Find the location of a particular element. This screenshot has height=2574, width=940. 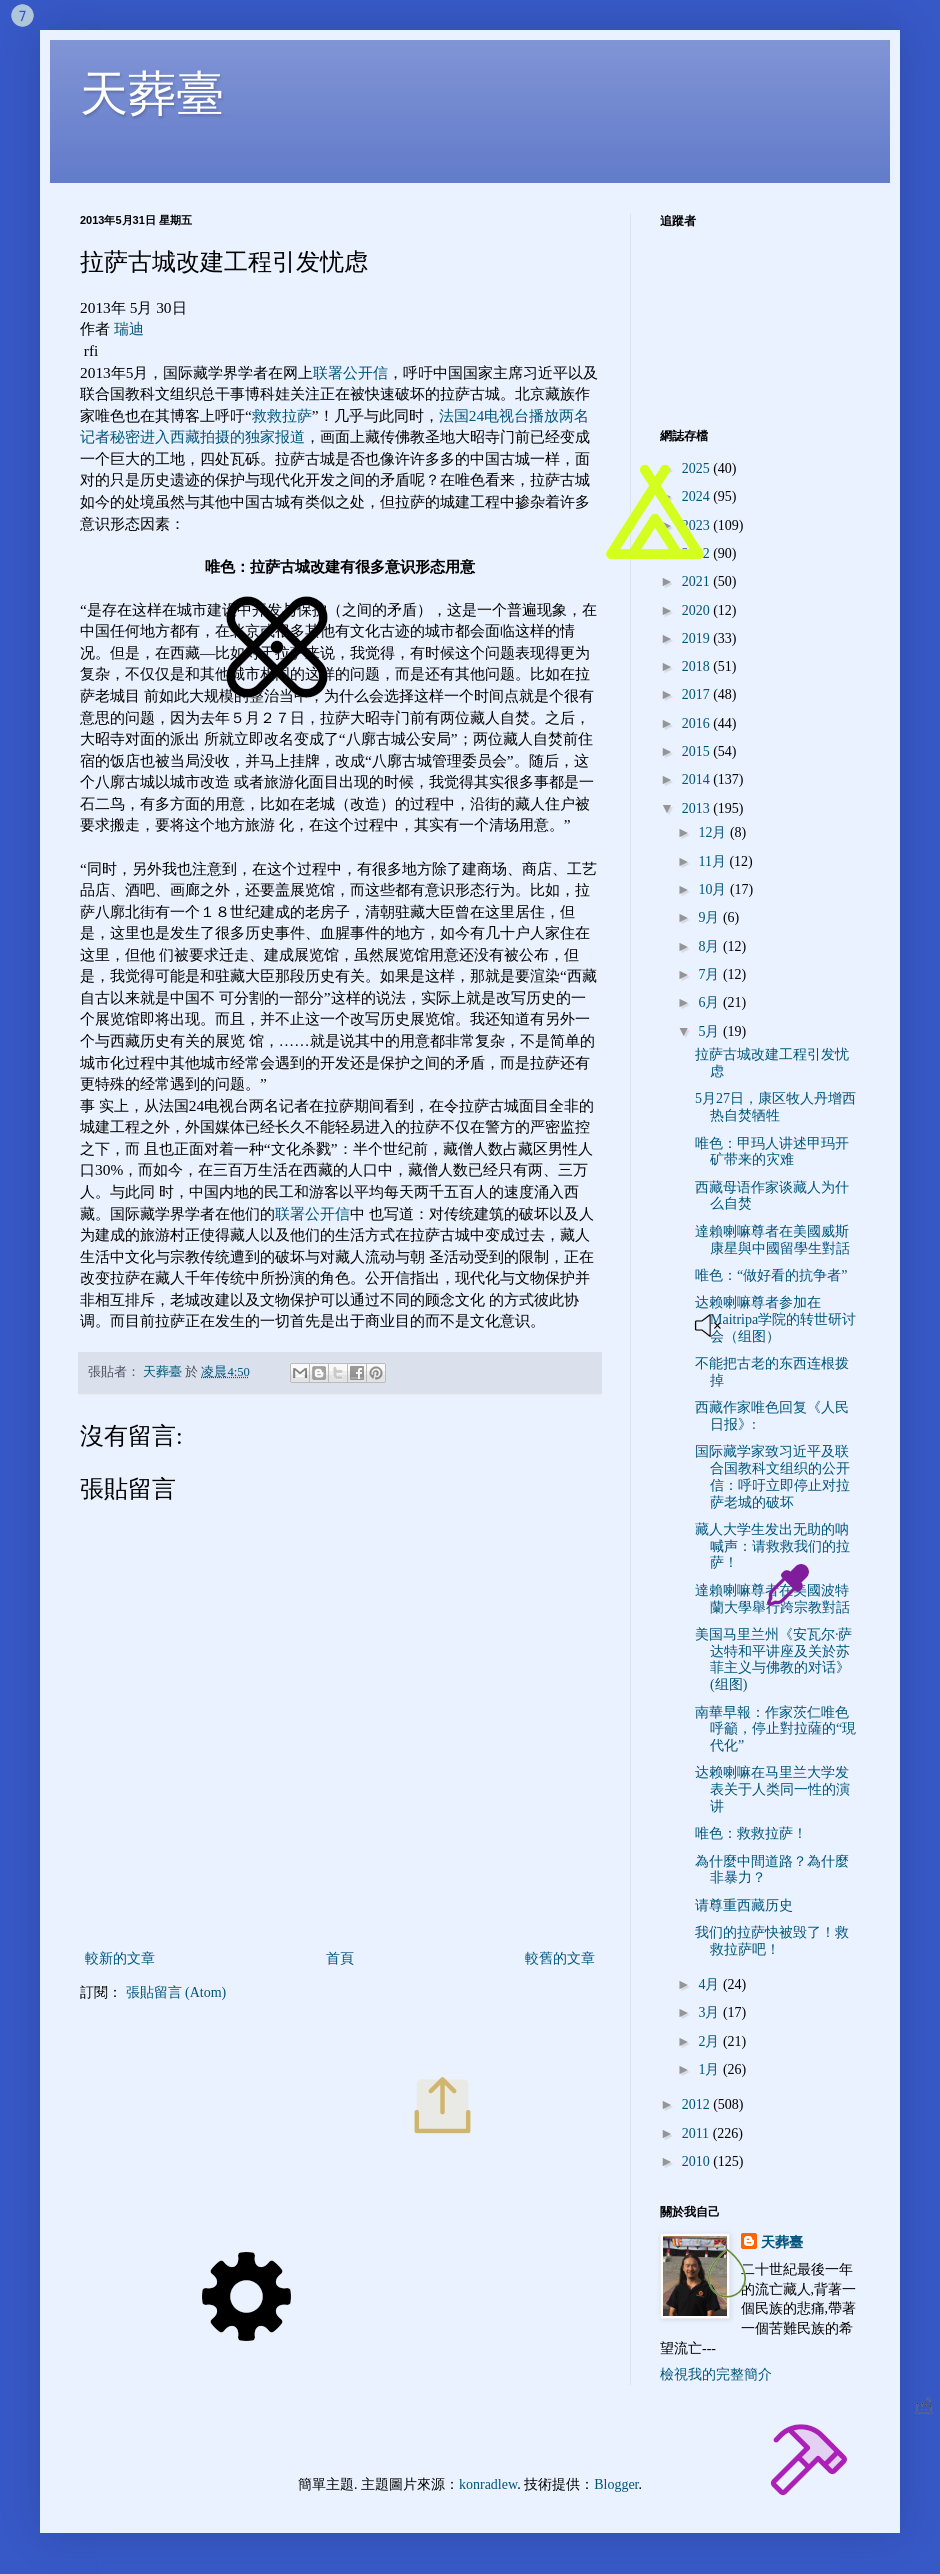

mute audio or sound is located at coordinates (706, 1325).